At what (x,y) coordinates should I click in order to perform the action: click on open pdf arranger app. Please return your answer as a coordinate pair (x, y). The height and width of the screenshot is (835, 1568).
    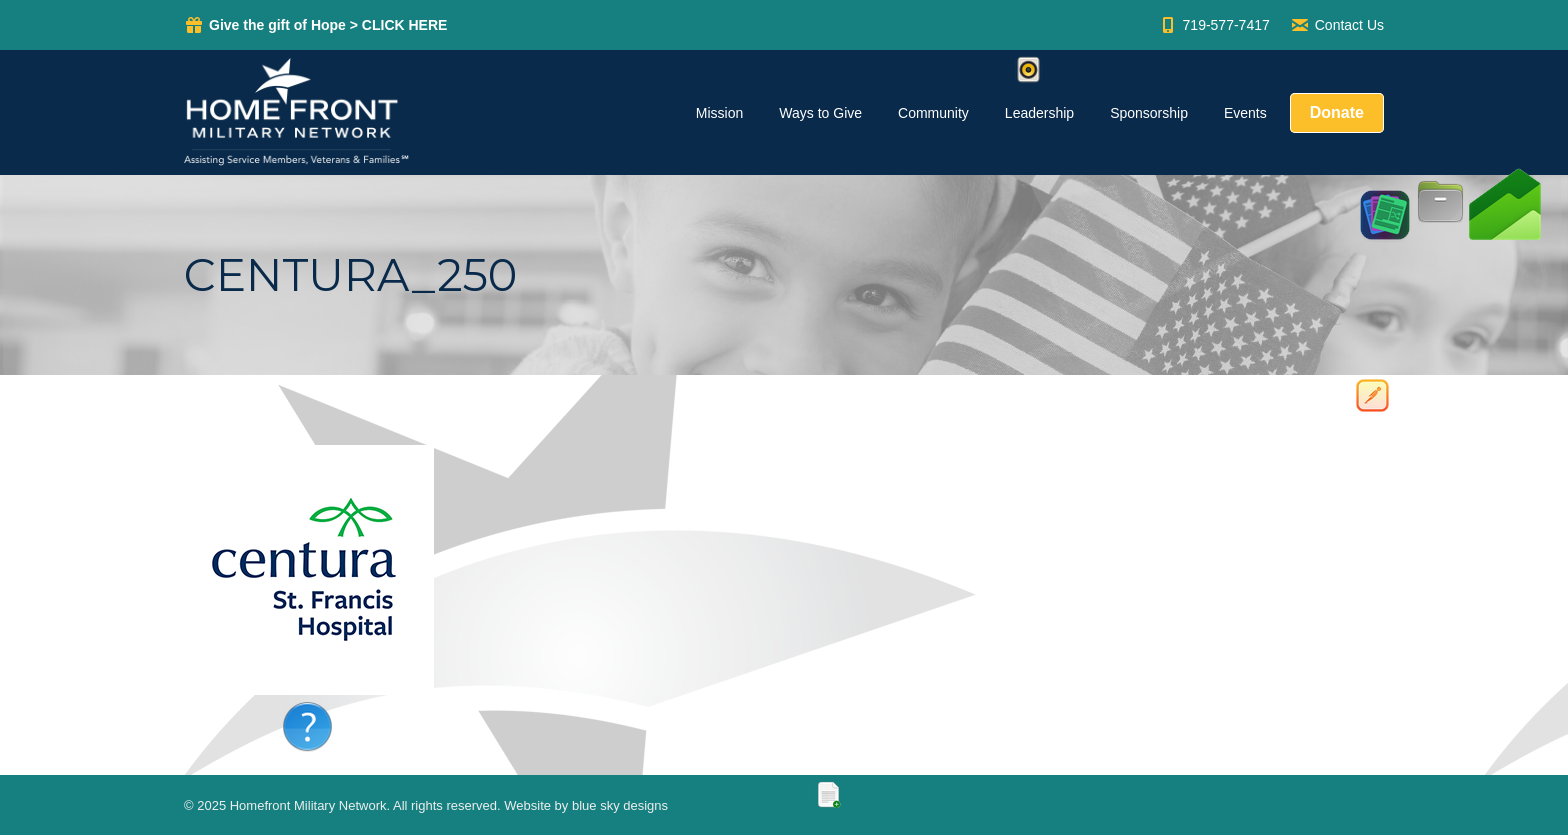
    Looking at the image, I should click on (1385, 215).